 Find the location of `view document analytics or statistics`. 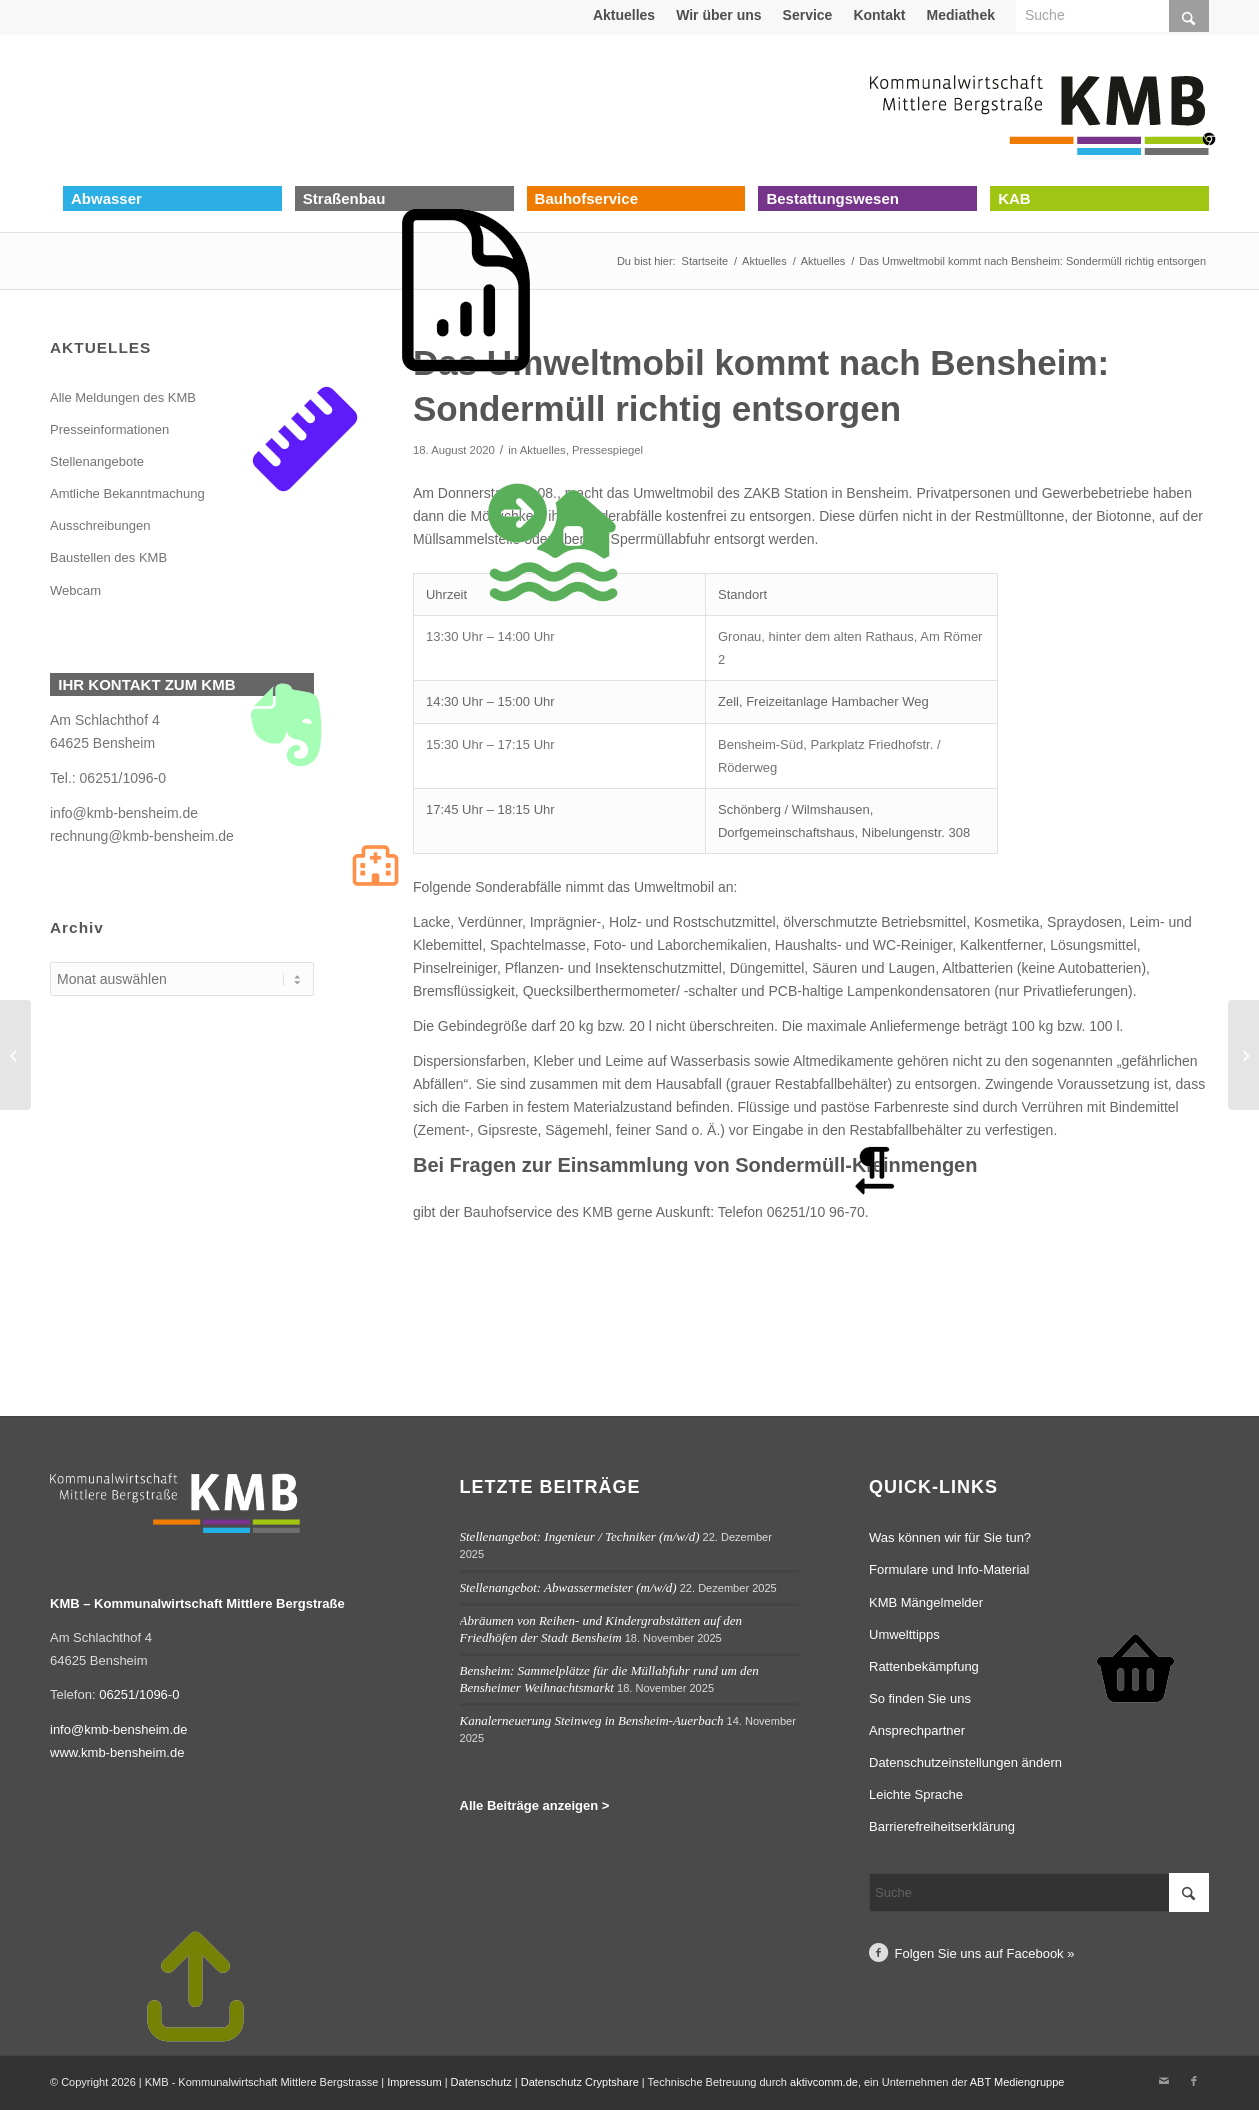

view document analytics or statistics is located at coordinates (466, 290).